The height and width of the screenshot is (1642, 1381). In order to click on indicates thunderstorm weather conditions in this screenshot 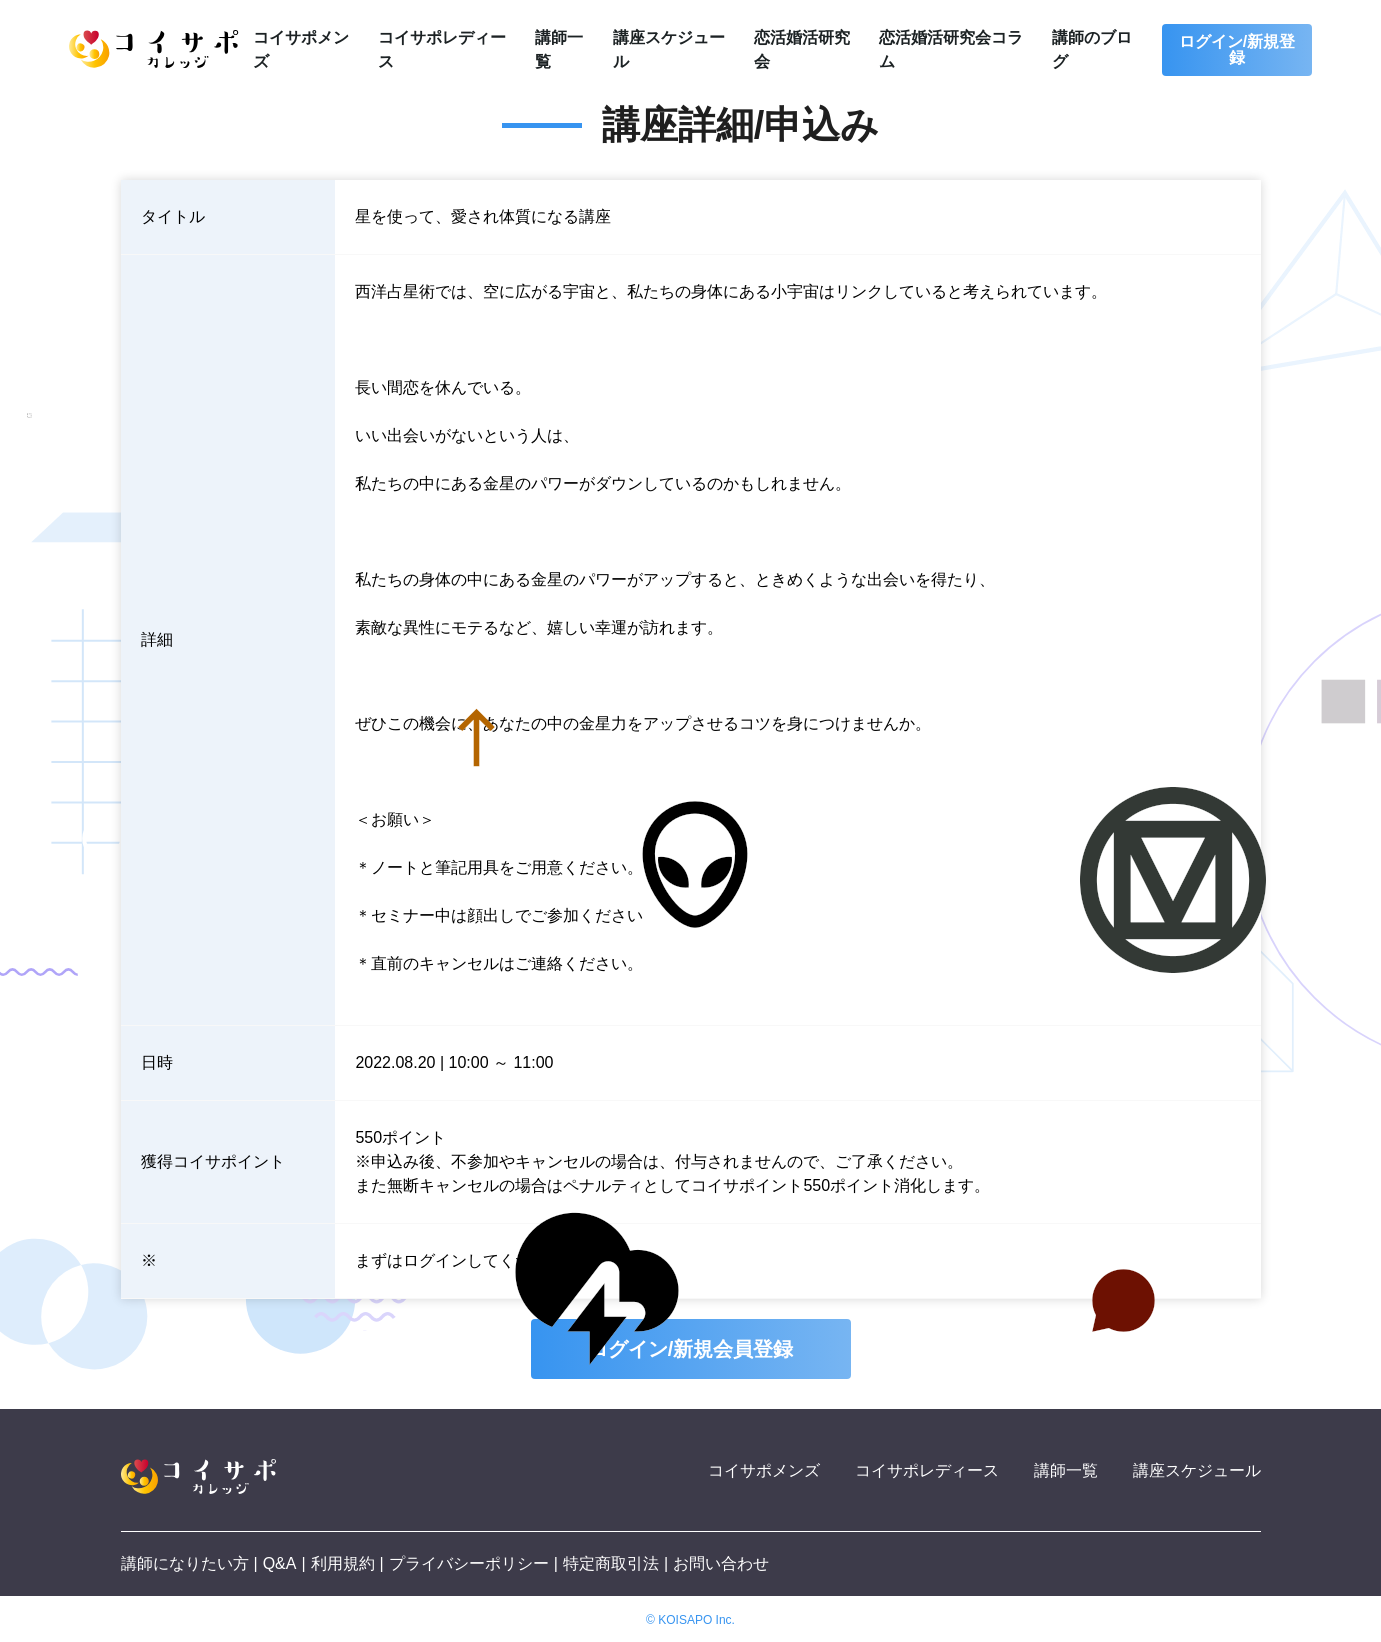, I will do `click(597, 1287)`.